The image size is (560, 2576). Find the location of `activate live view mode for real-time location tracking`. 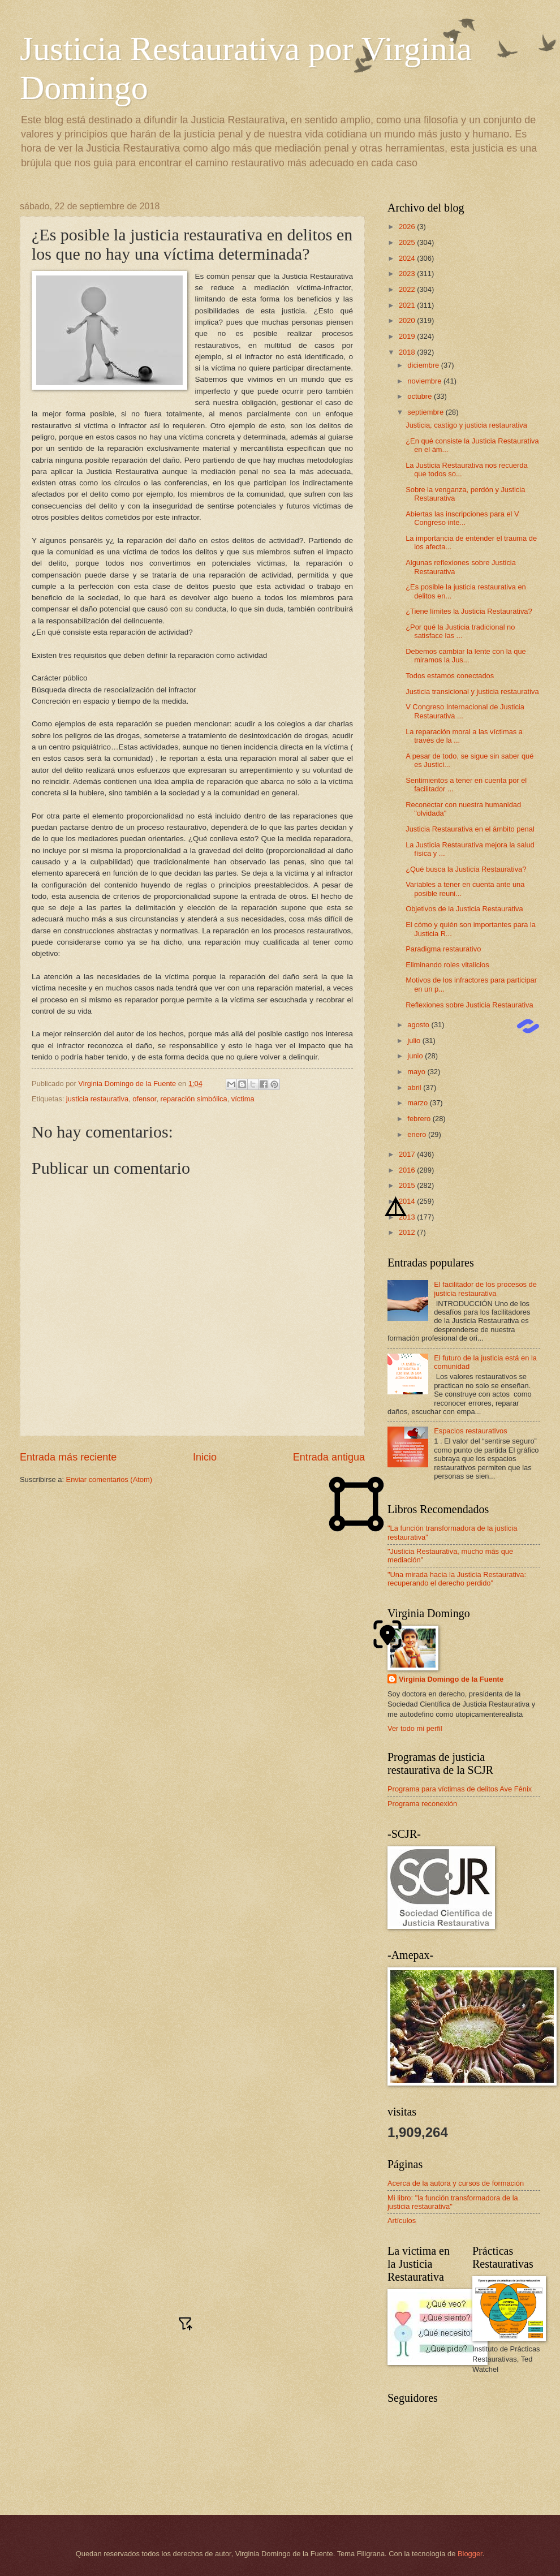

activate live view mode for real-time location tracking is located at coordinates (387, 1634).